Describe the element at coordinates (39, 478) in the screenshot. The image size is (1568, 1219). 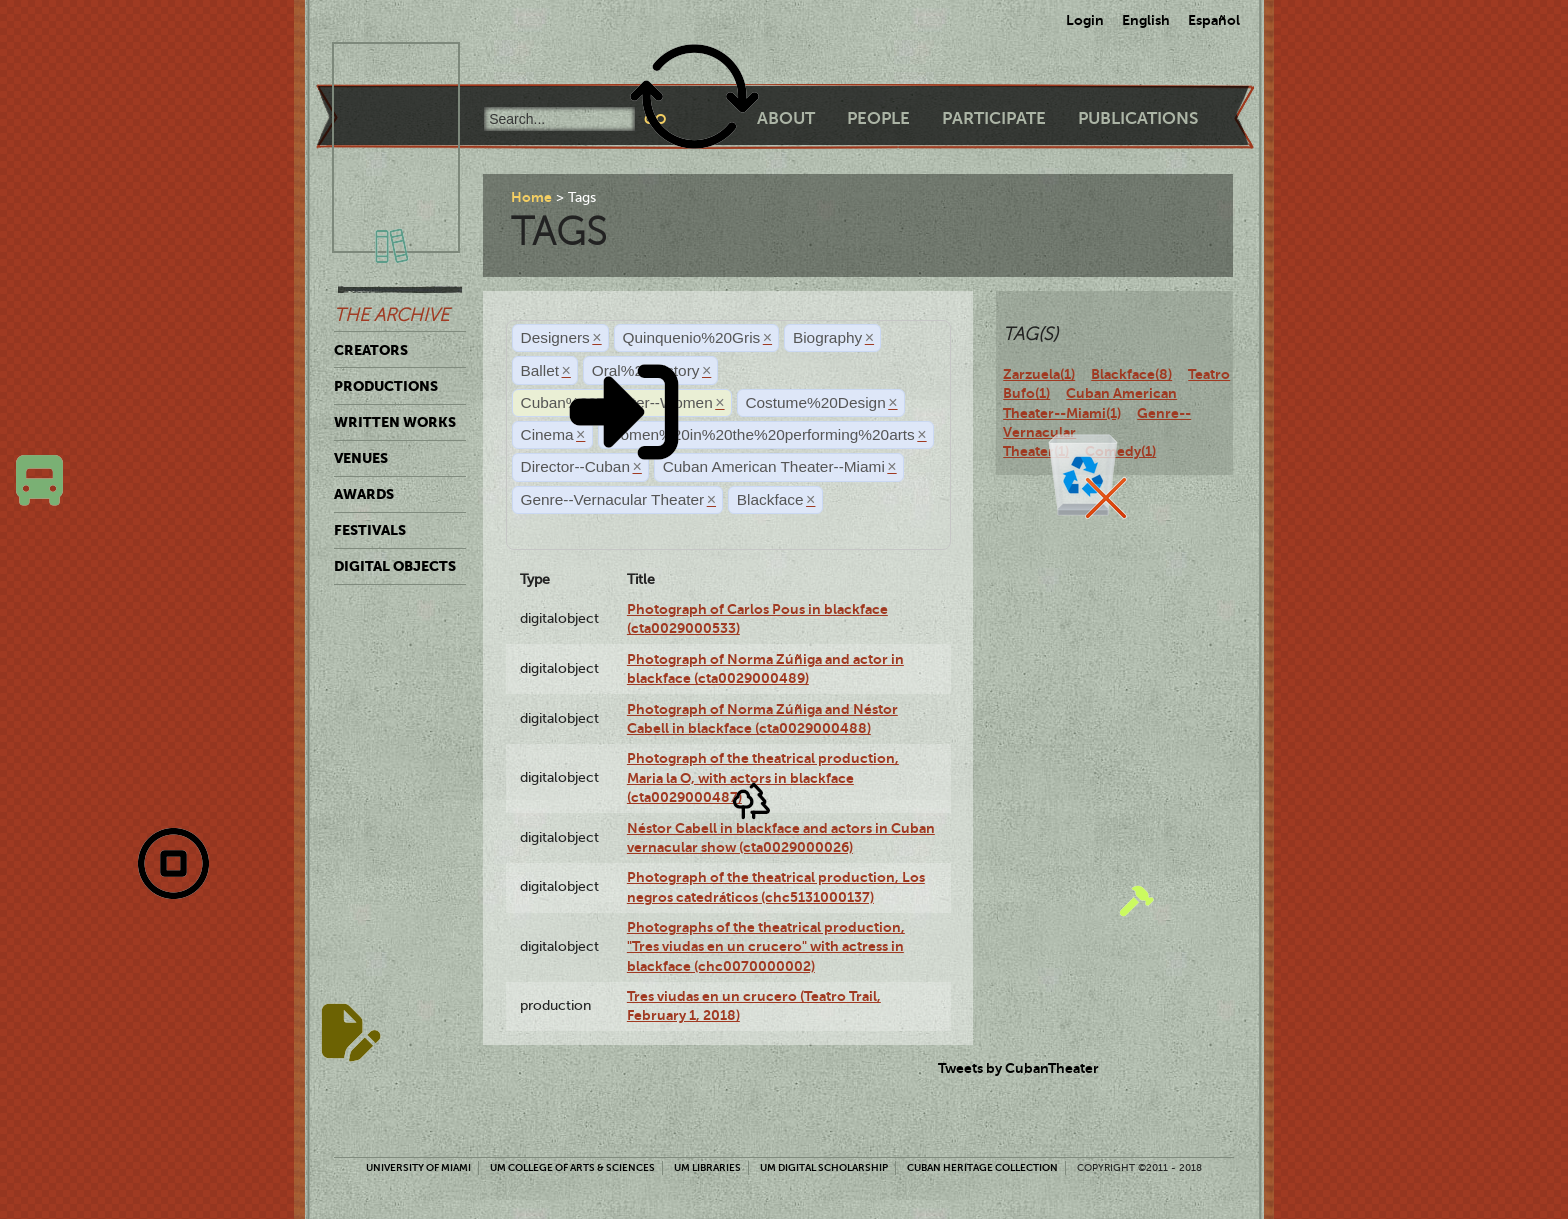
I see `view delivery or shipping status` at that location.